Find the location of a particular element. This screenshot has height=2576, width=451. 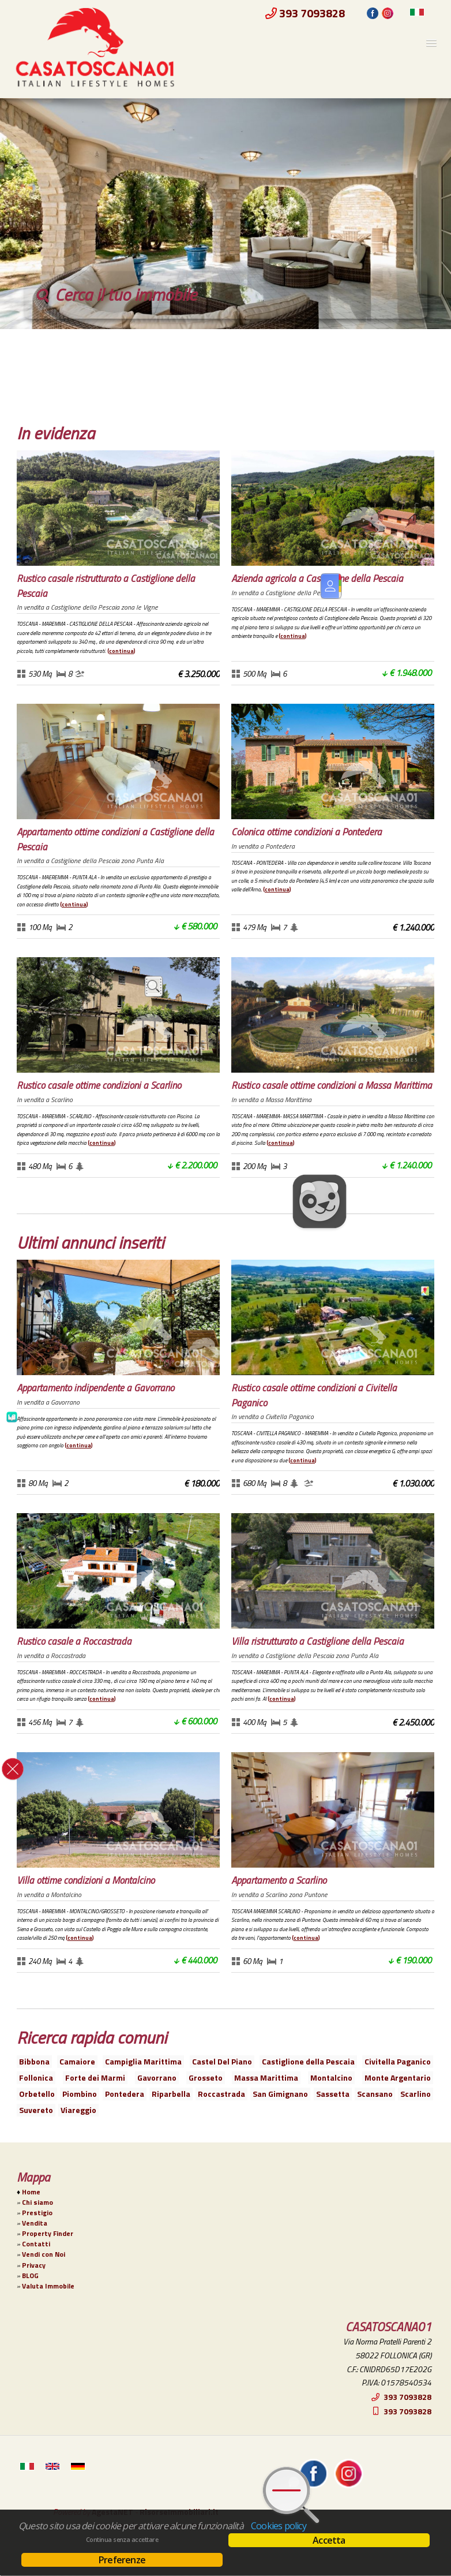

launch puppy linux operating system is located at coordinates (320, 1201).